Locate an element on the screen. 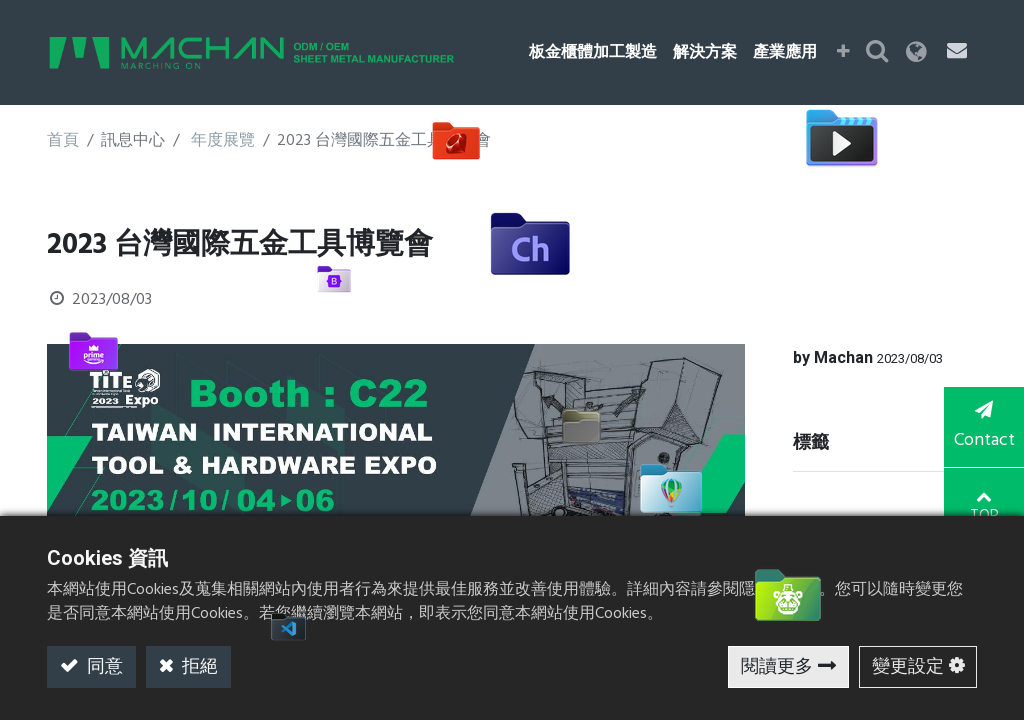 Image resolution: width=1024 pixels, height=720 pixels. open folder containing visual studio code projects is located at coordinates (288, 627).